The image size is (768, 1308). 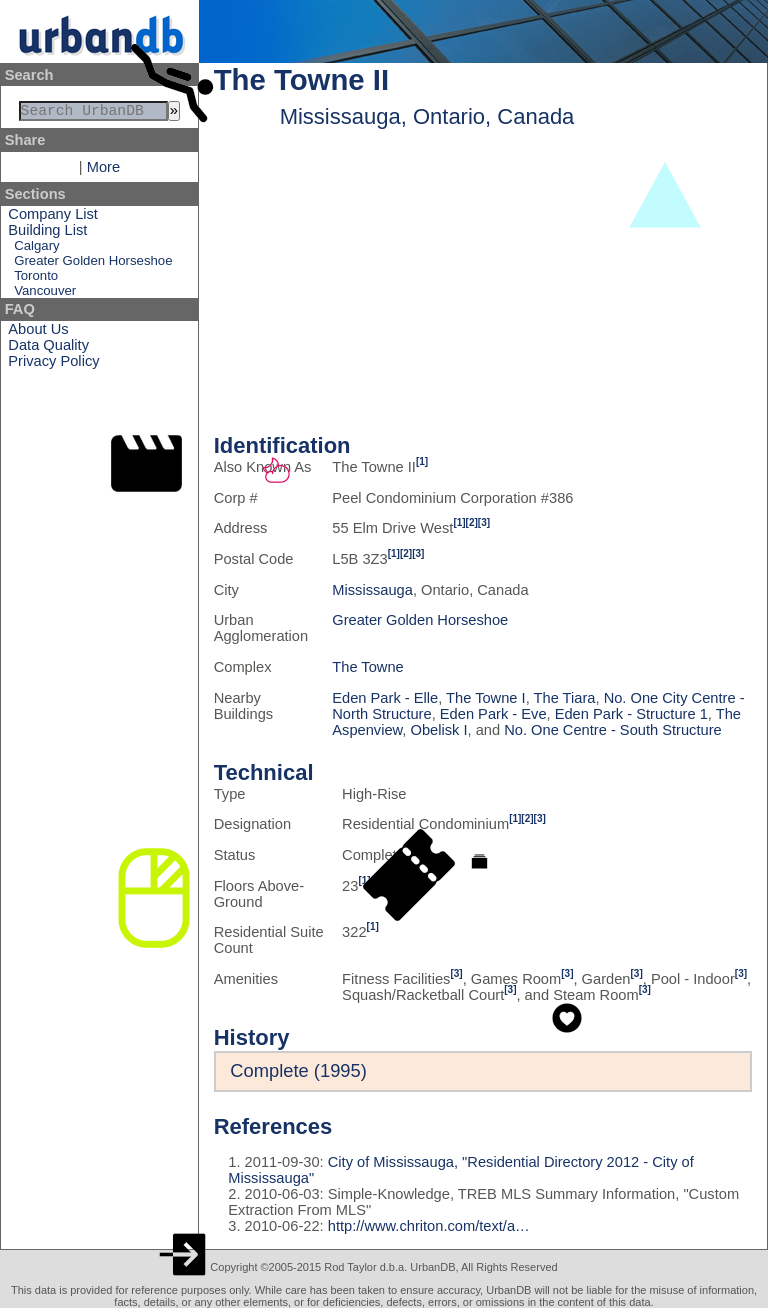 What do you see at coordinates (275, 471) in the screenshot?
I see `indicates nighttime or evening weather conditions` at bounding box center [275, 471].